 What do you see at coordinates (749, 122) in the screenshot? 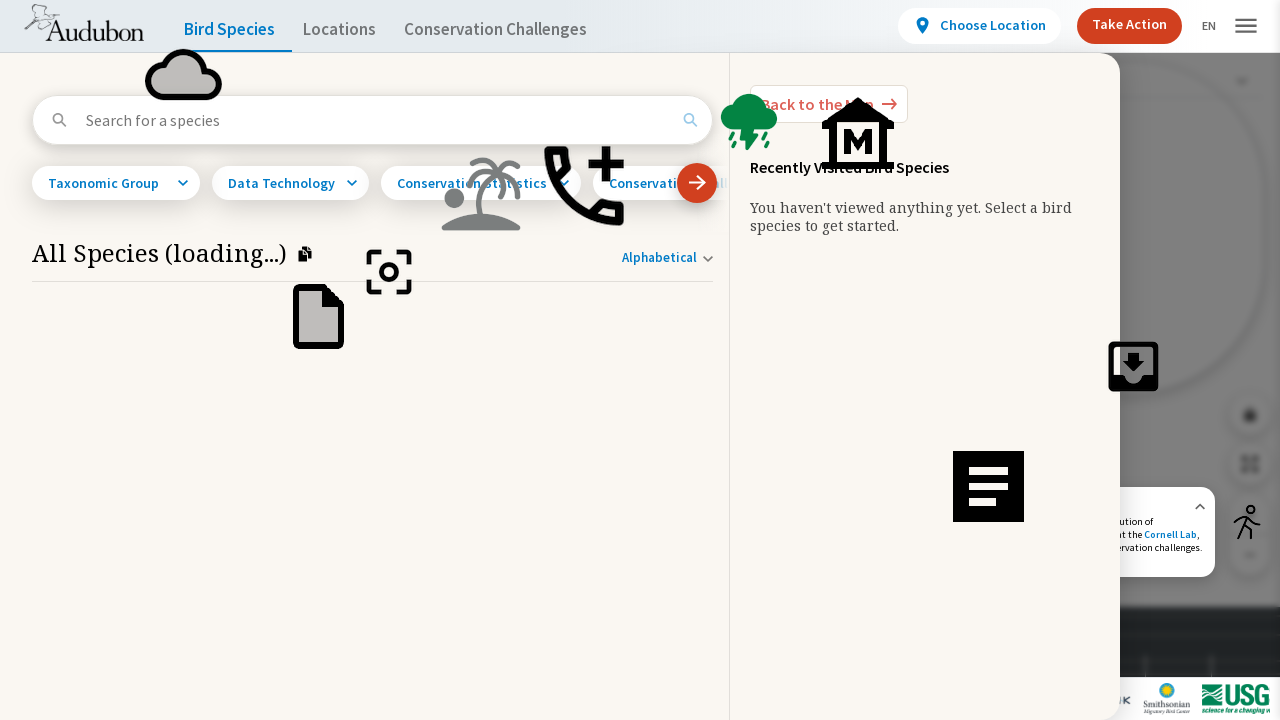
I see `indicates thunderstorm weather conditions` at bounding box center [749, 122].